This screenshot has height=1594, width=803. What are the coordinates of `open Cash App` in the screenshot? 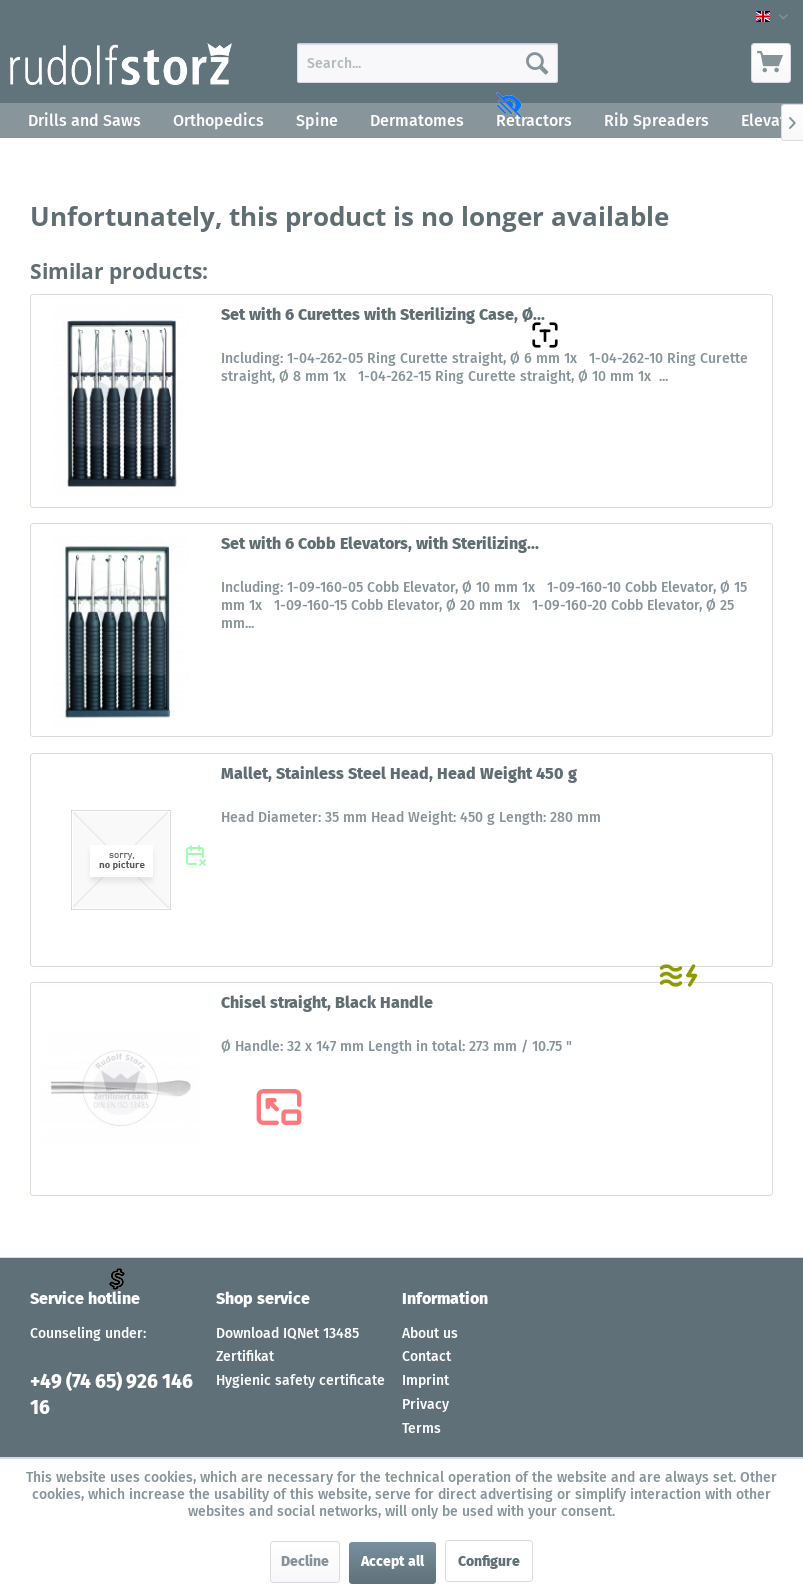 It's located at (117, 1279).